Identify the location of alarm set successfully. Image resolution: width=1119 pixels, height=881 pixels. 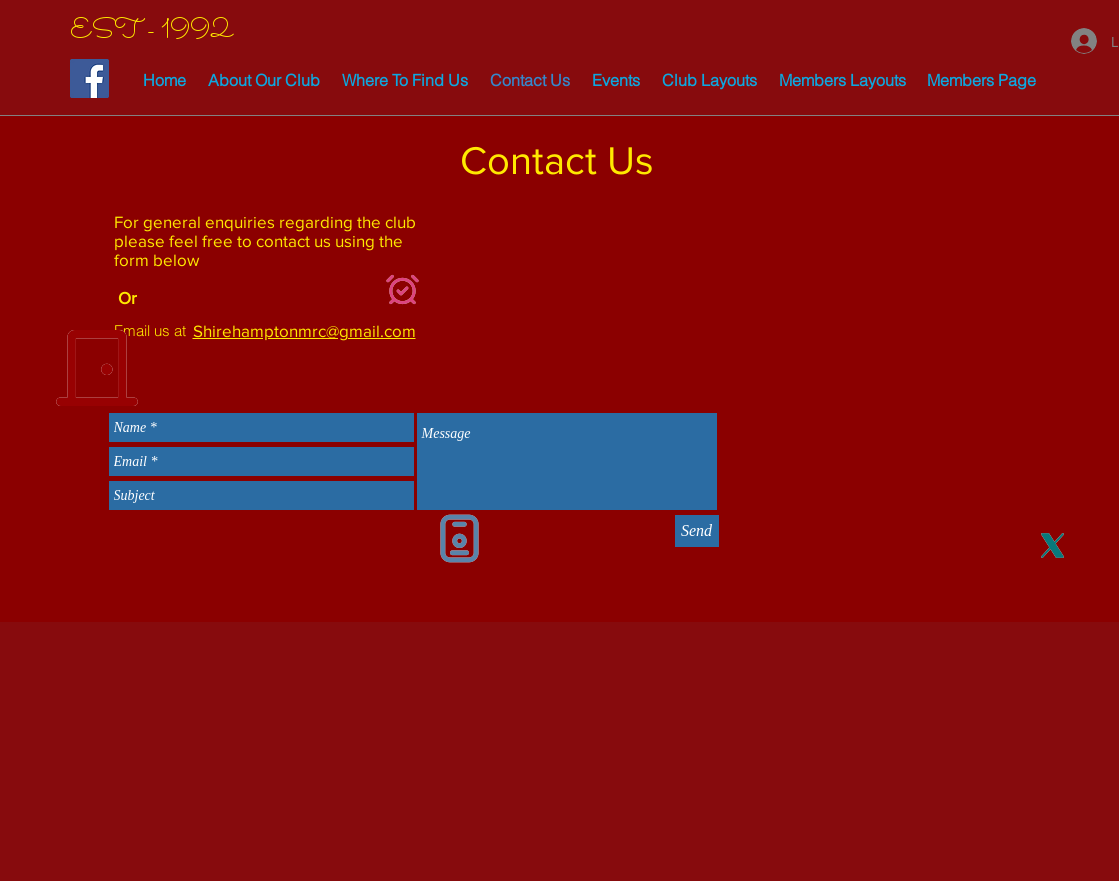
(402, 289).